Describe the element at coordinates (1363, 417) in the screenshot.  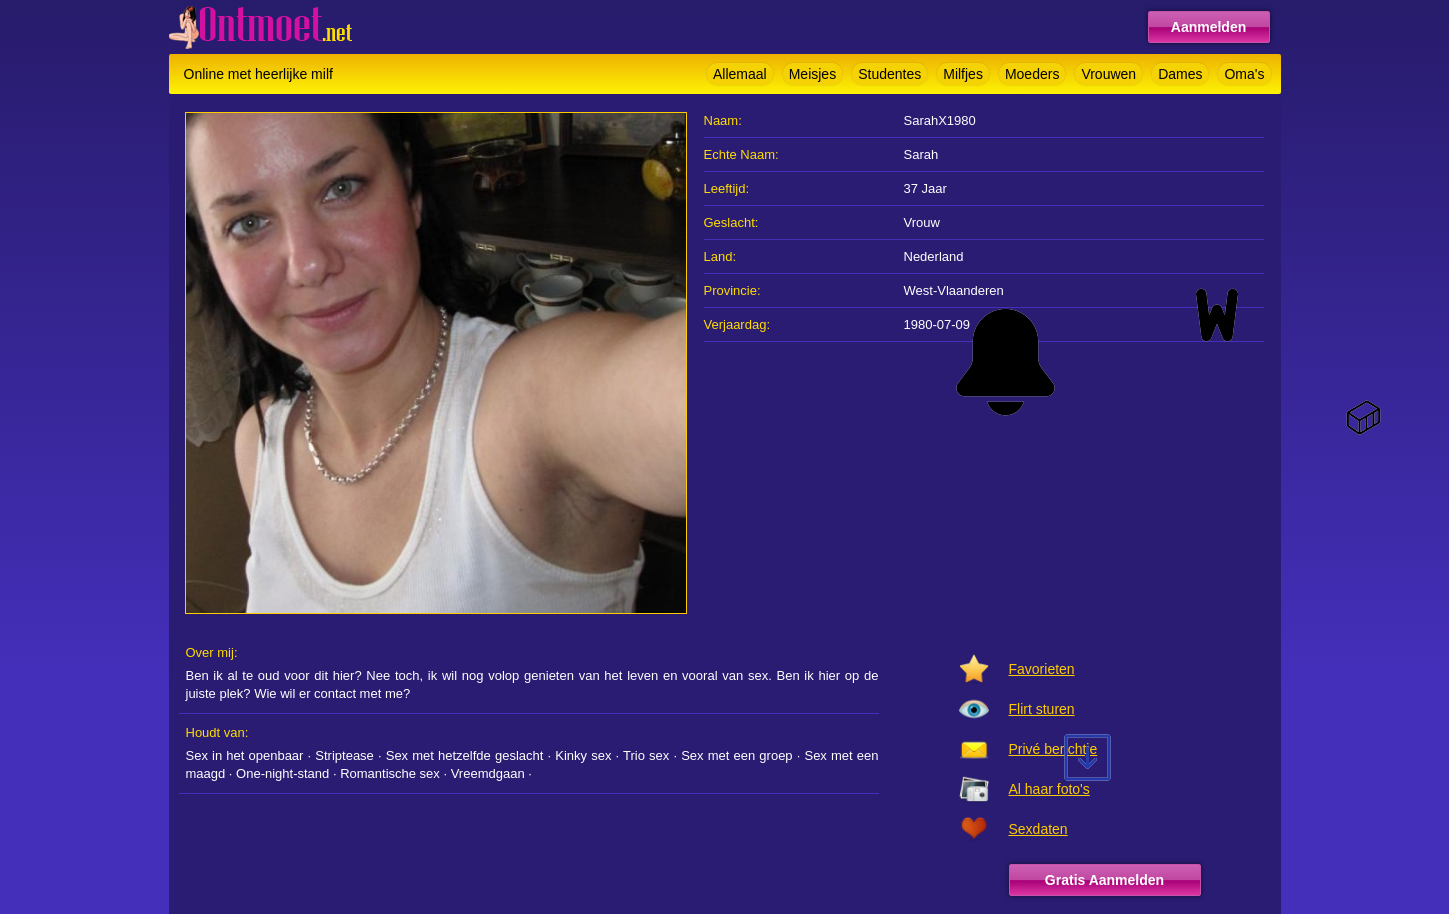
I see `view container or package details` at that location.